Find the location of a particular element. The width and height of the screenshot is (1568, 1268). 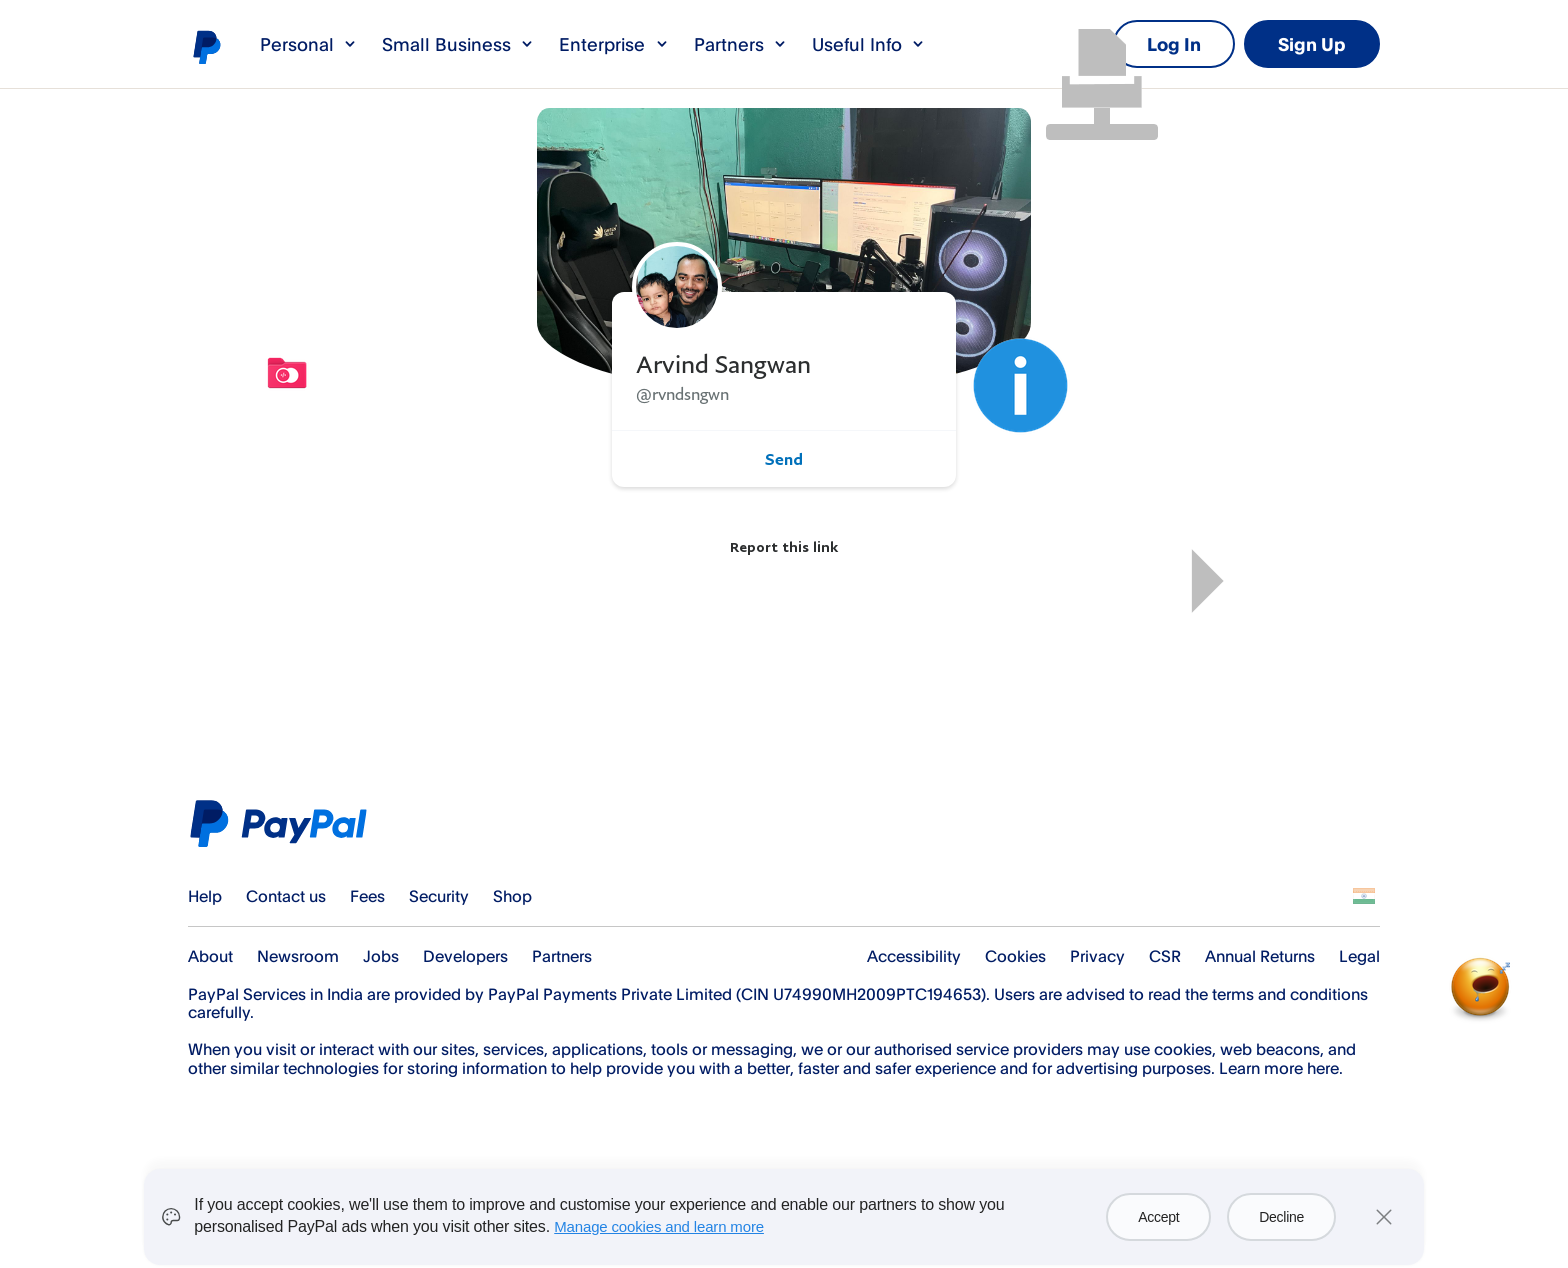

navigate to the next item or screen is located at coordinates (1205, 581).